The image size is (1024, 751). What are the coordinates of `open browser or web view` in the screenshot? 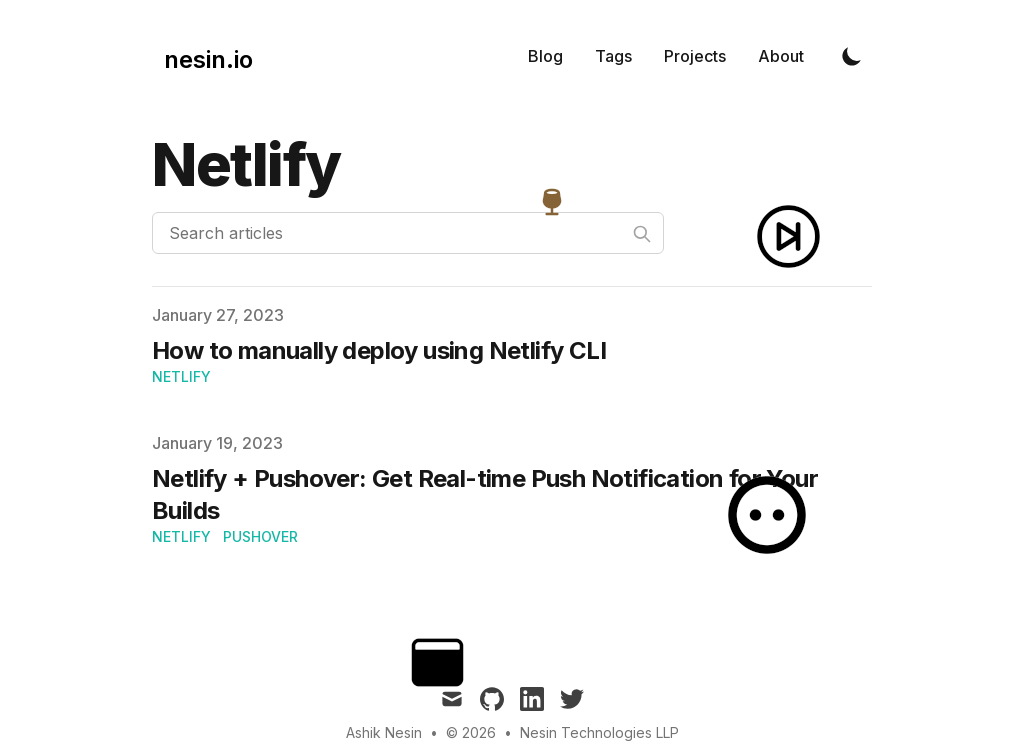 It's located at (437, 662).